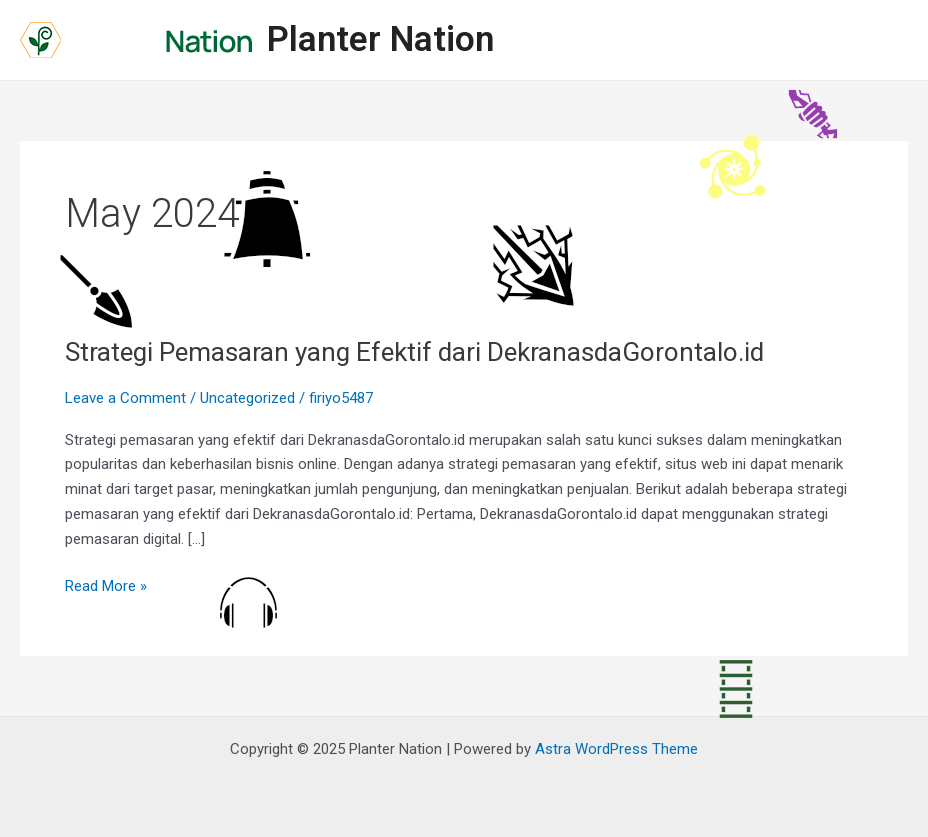  I want to click on navigate to sailing or boat-related content, so click(267, 219).